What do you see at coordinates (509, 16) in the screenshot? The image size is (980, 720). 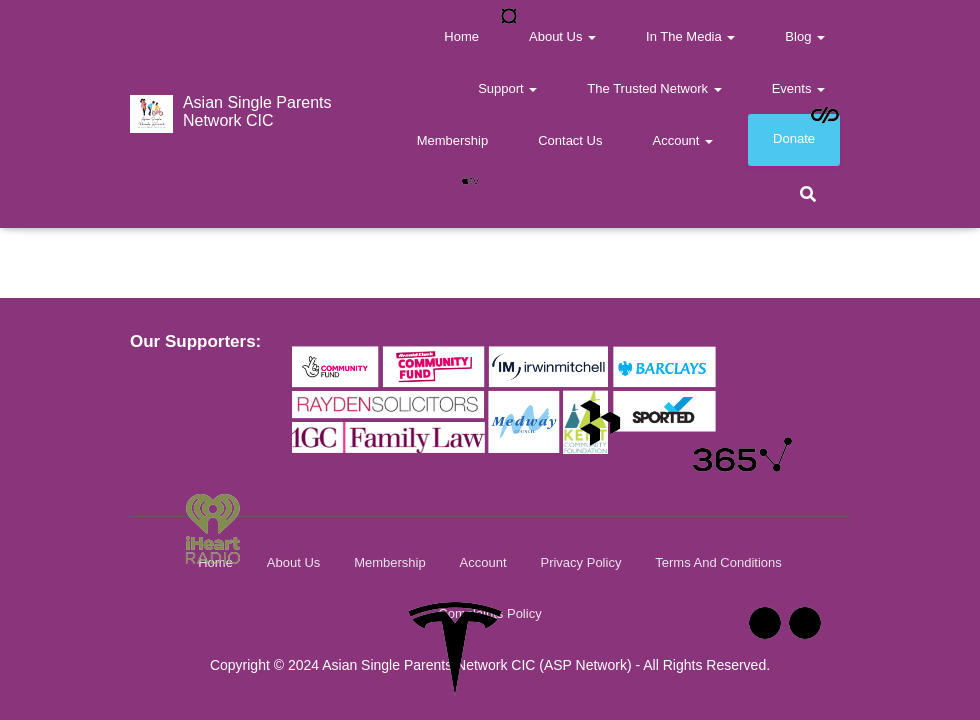 I see `open the Bastyon app` at bounding box center [509, 16].